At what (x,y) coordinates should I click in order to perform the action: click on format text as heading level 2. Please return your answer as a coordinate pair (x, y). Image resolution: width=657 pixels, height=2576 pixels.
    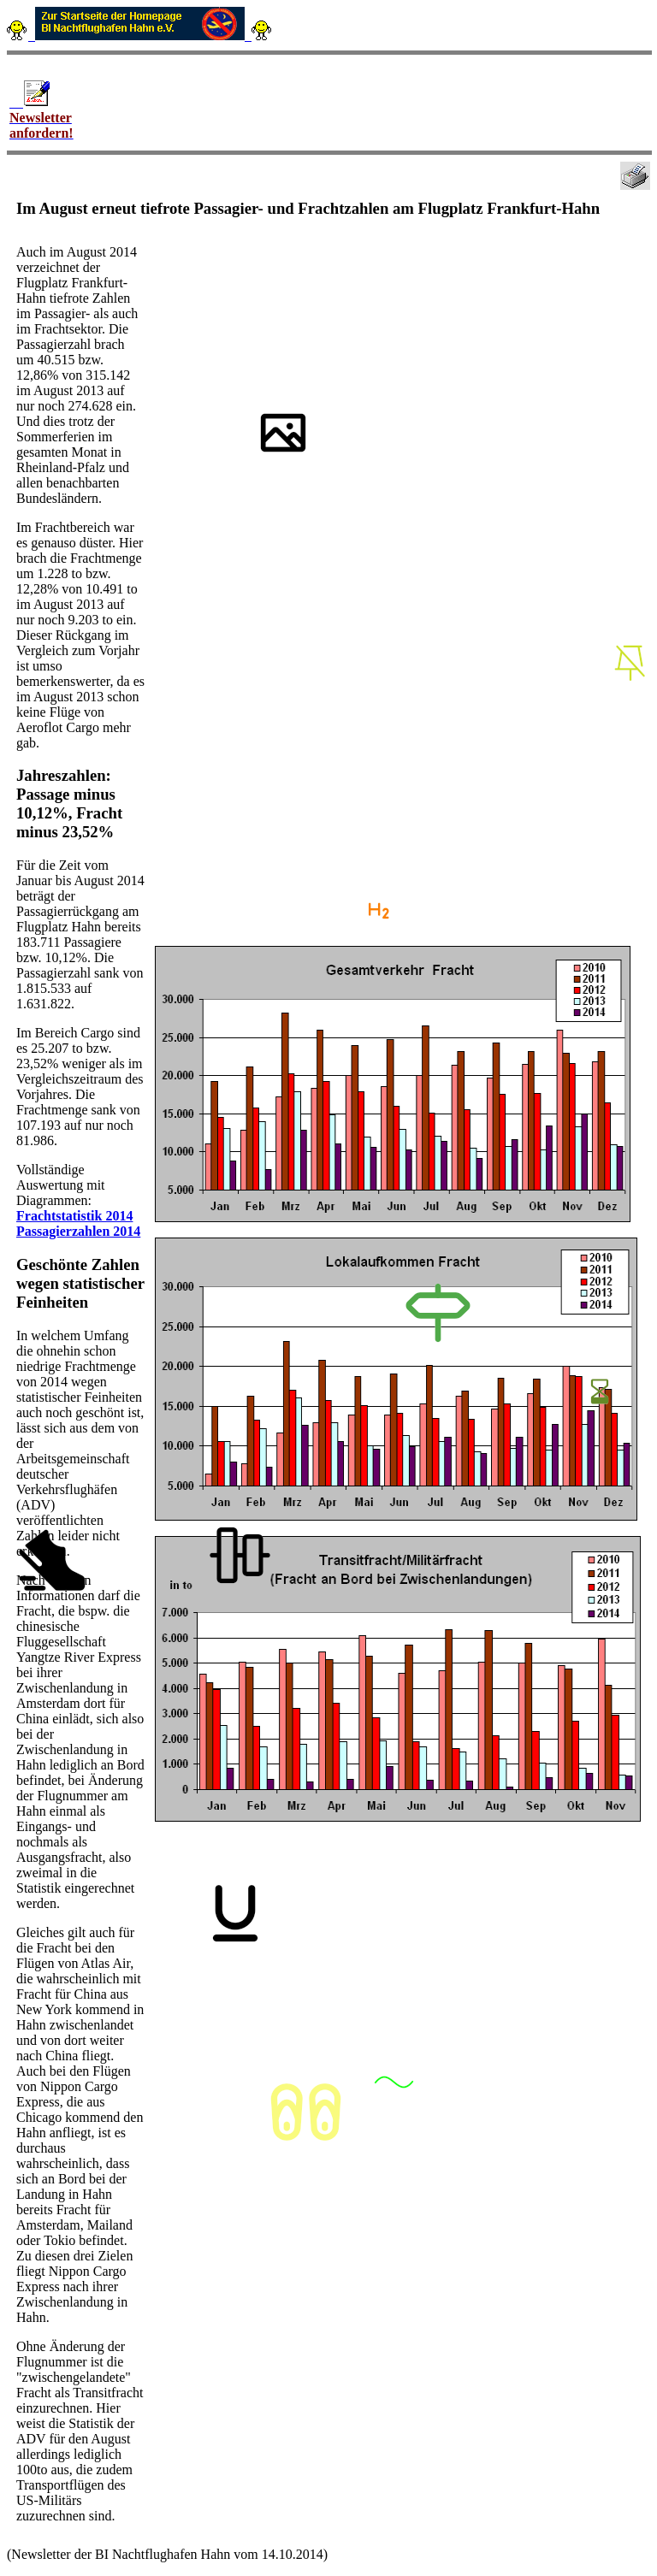
    Looking at the image, I should click on (377, 910).